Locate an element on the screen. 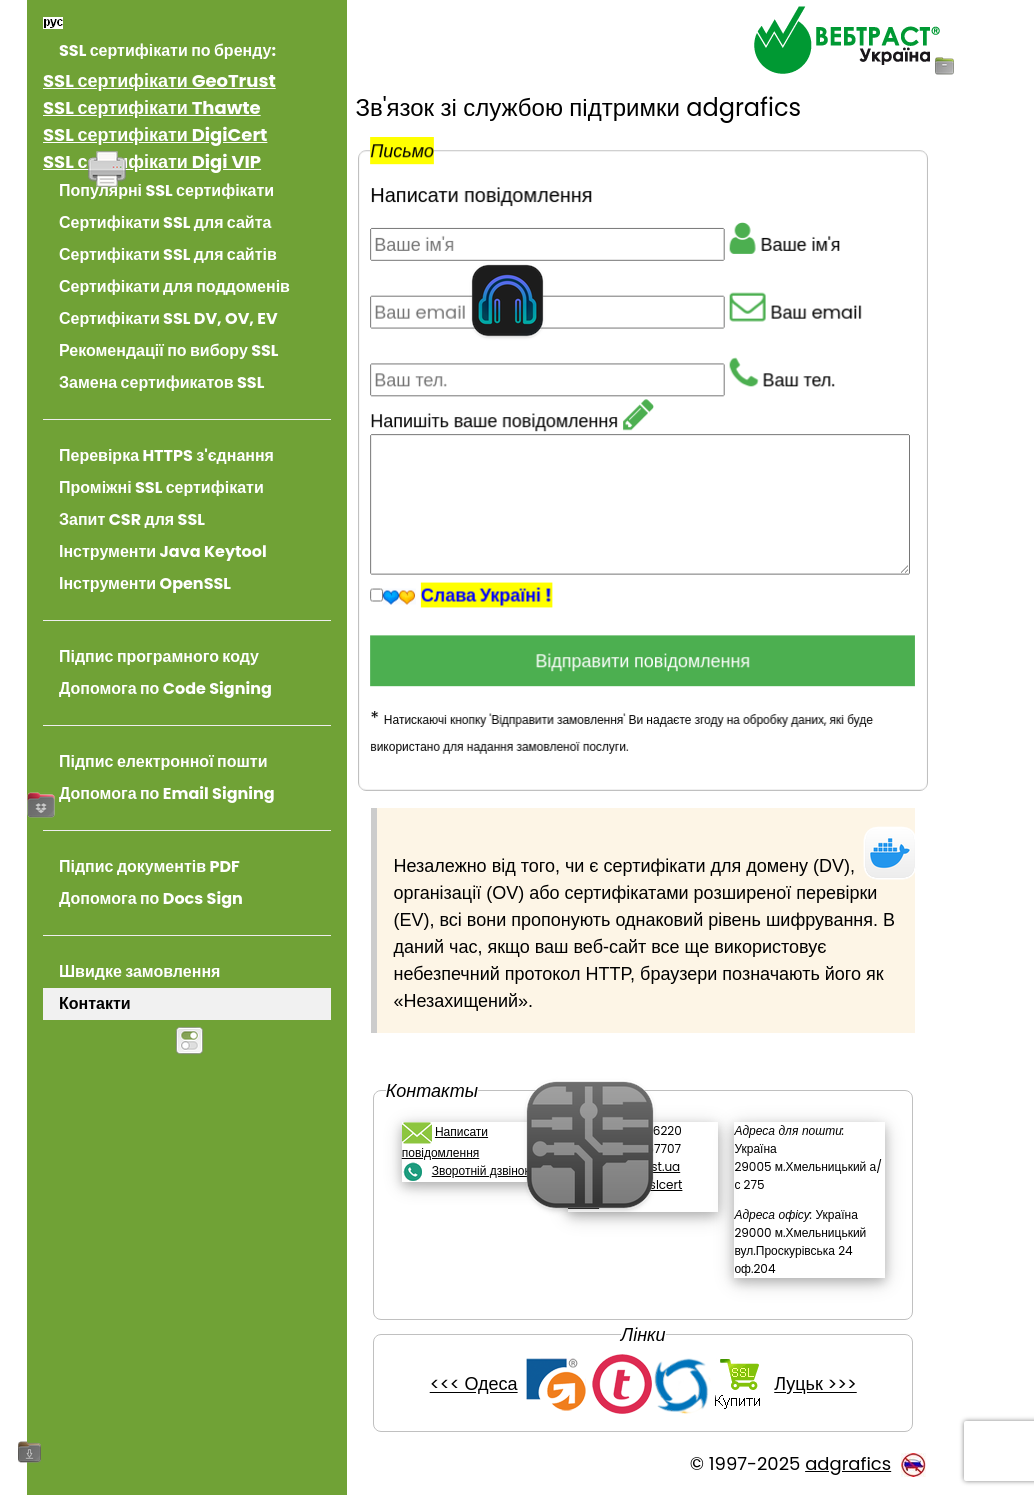 The width and height of the screenshot is (1034, 1495). print the current file or document is located at coordinates (107, 169).